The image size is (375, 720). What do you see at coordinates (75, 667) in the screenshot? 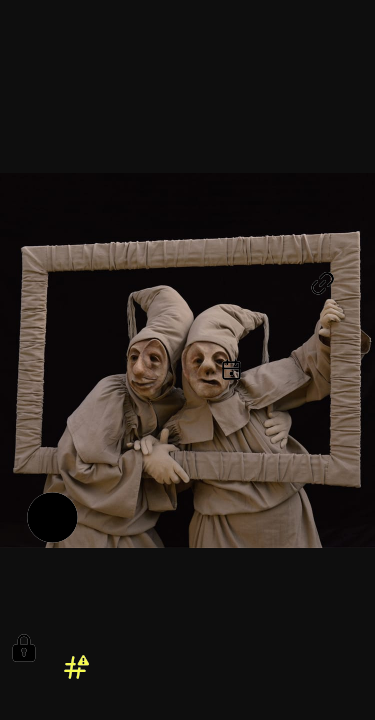
I see `indicates an age-restricted or nsfw text channel` at bounding box center [75, 667].